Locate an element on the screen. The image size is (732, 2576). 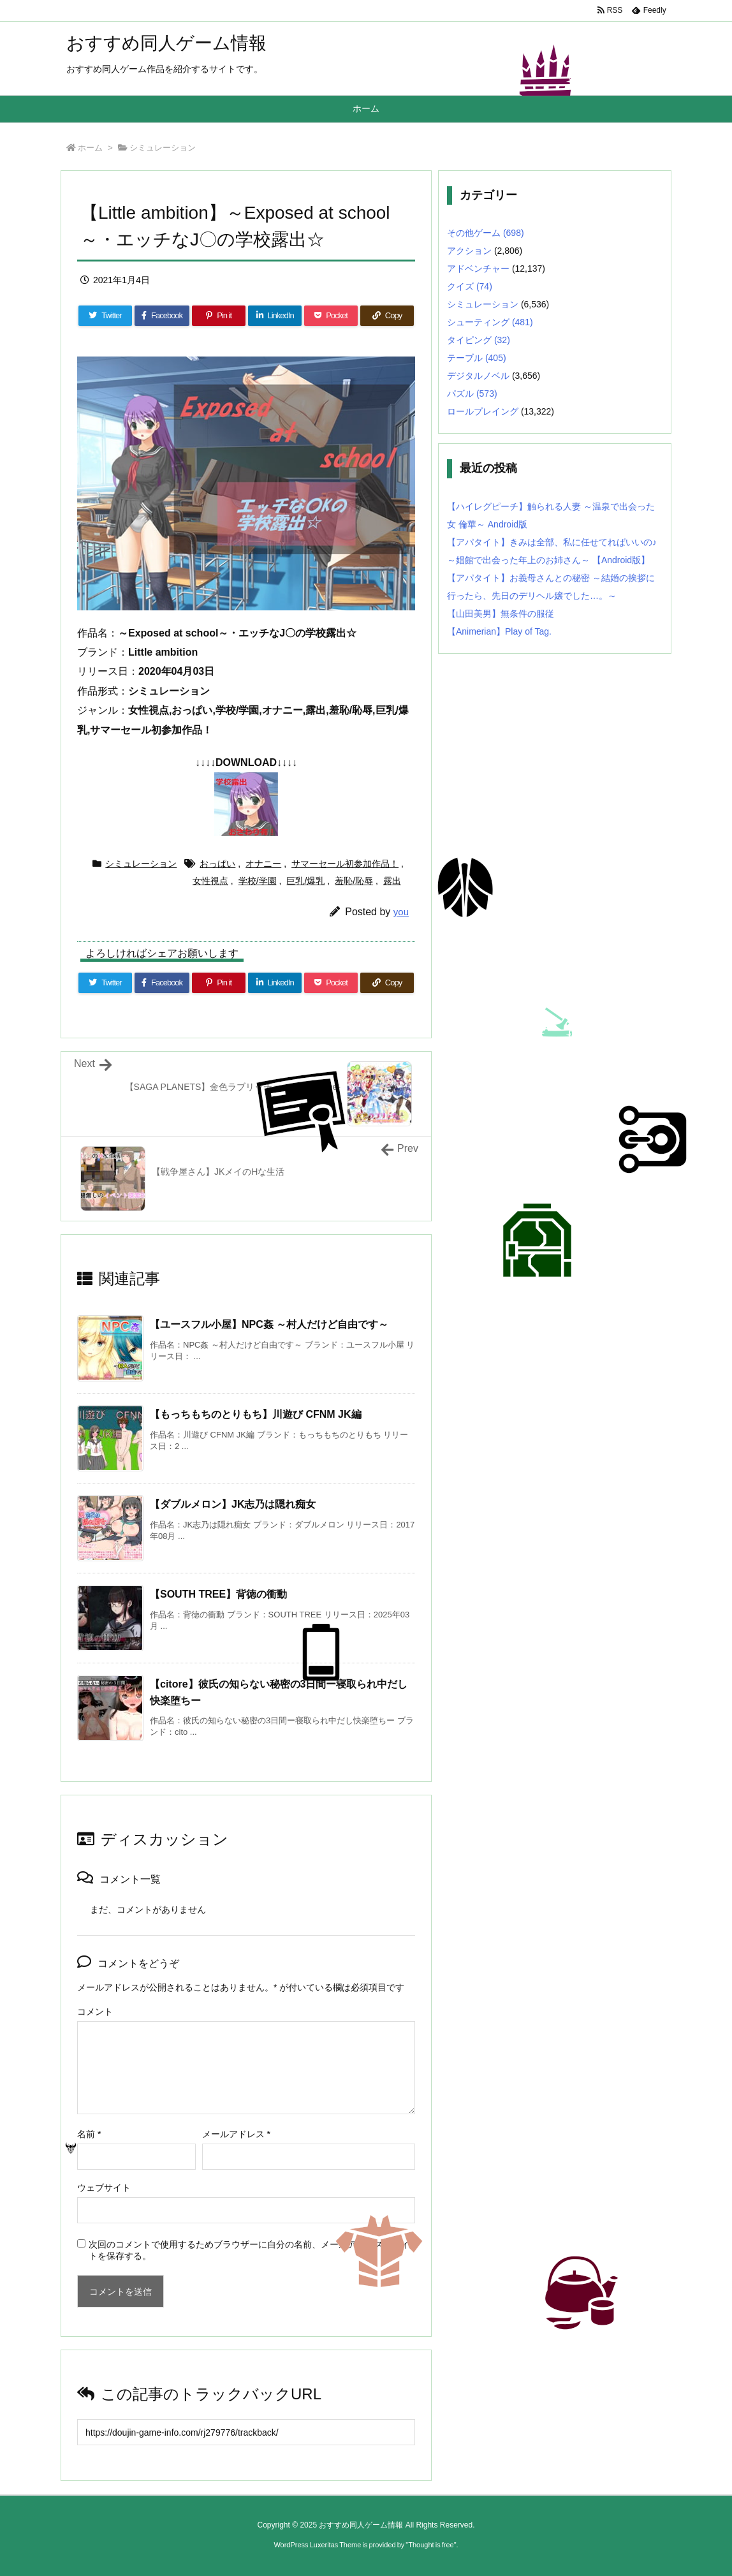
access airlock or sealed compartment controls is located at coordinates (537, 1240).